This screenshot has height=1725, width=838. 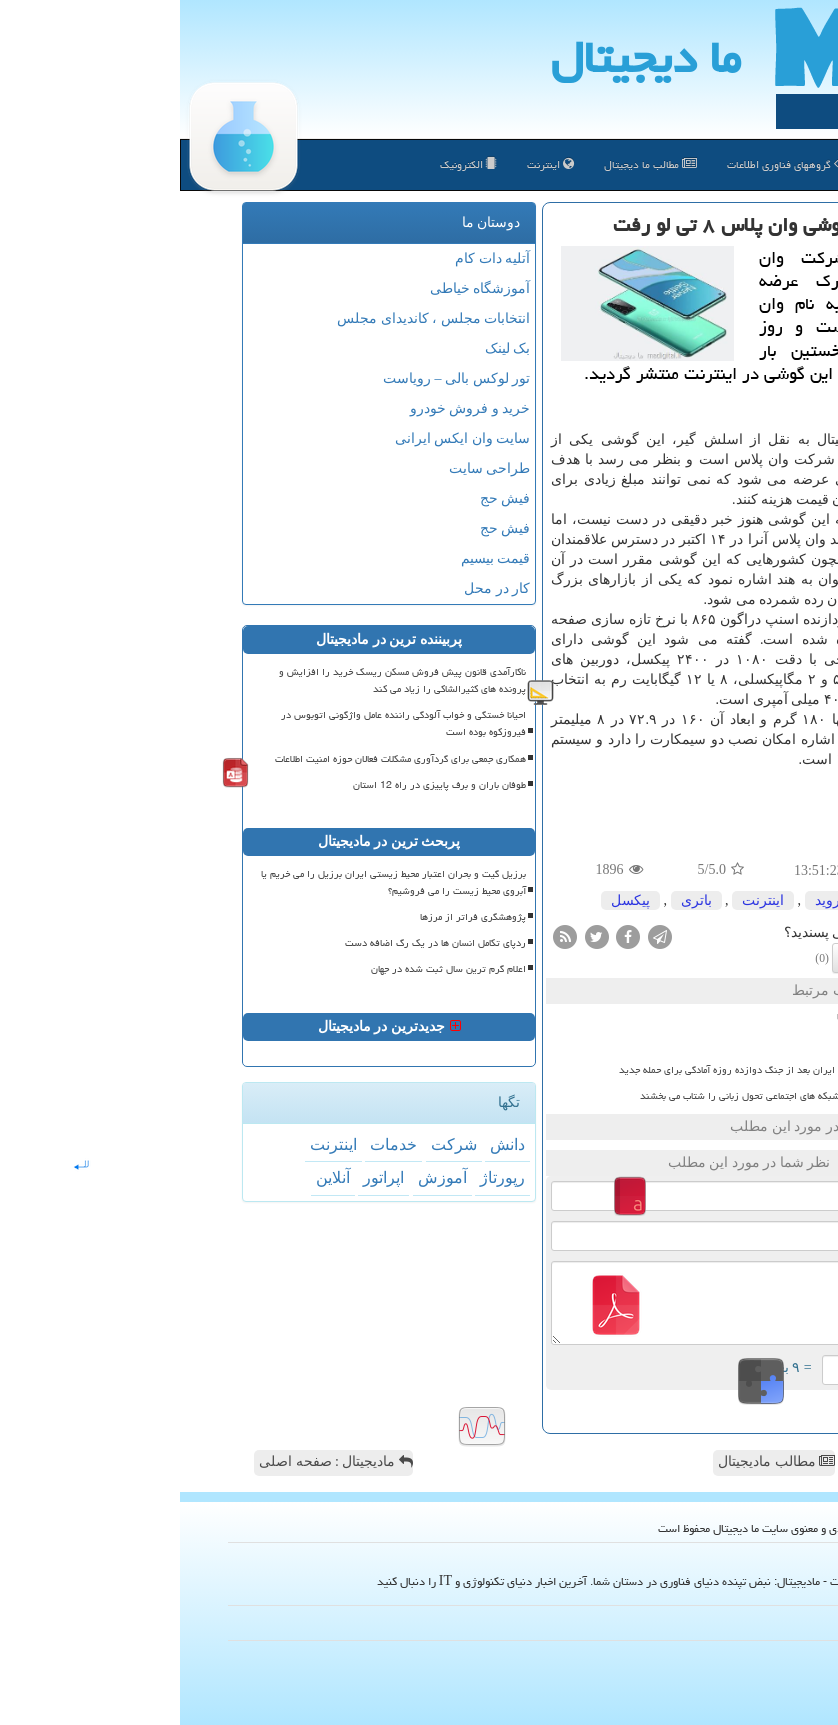 What do you see at coordinates (482, 1426) in the screenshot?
I see `open power statistics and battery usage details` at bounding box center [482, 1426].